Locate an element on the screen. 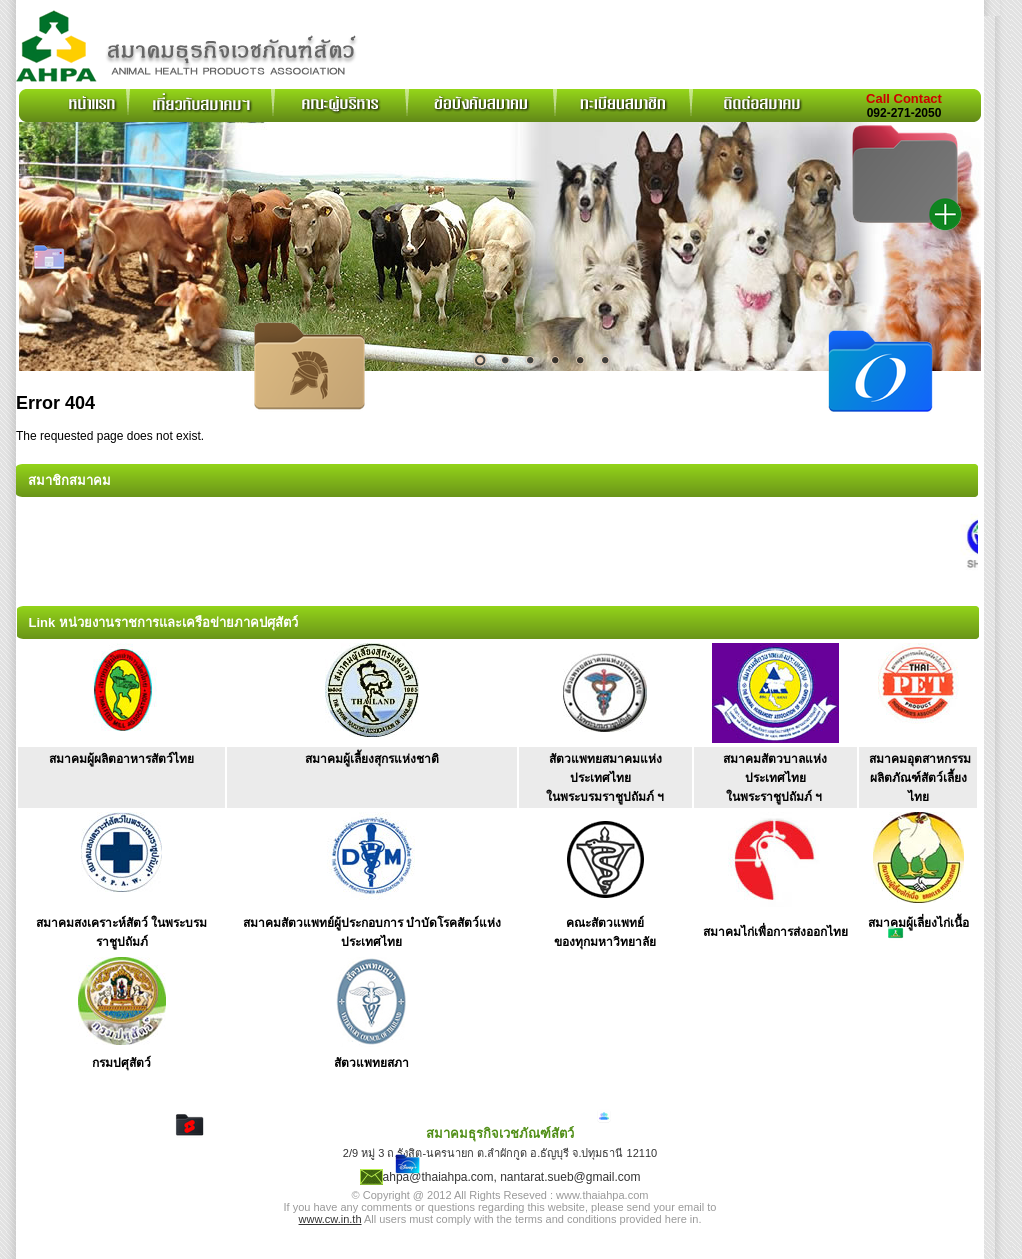  open the IObit application folder is located at coordinates (880, 374).